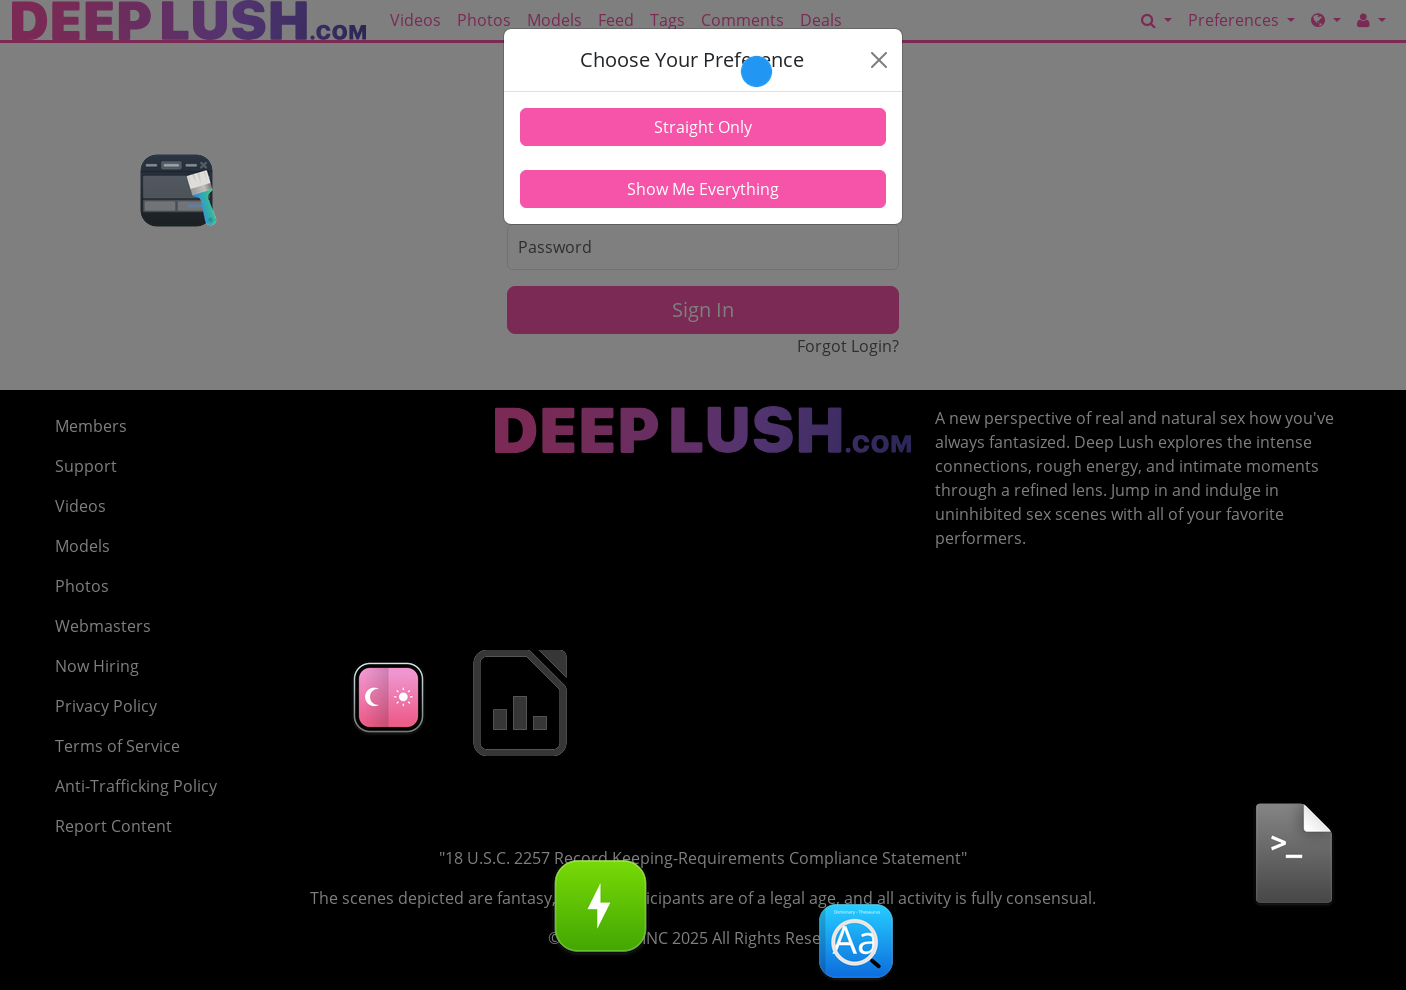 Image resolution: width=1406 pixels, height=990 pixels. Describe the element at coordinates (520, 703) in the screenshot. I see `open LibreOffice Calc spreadsheet application` at that location.